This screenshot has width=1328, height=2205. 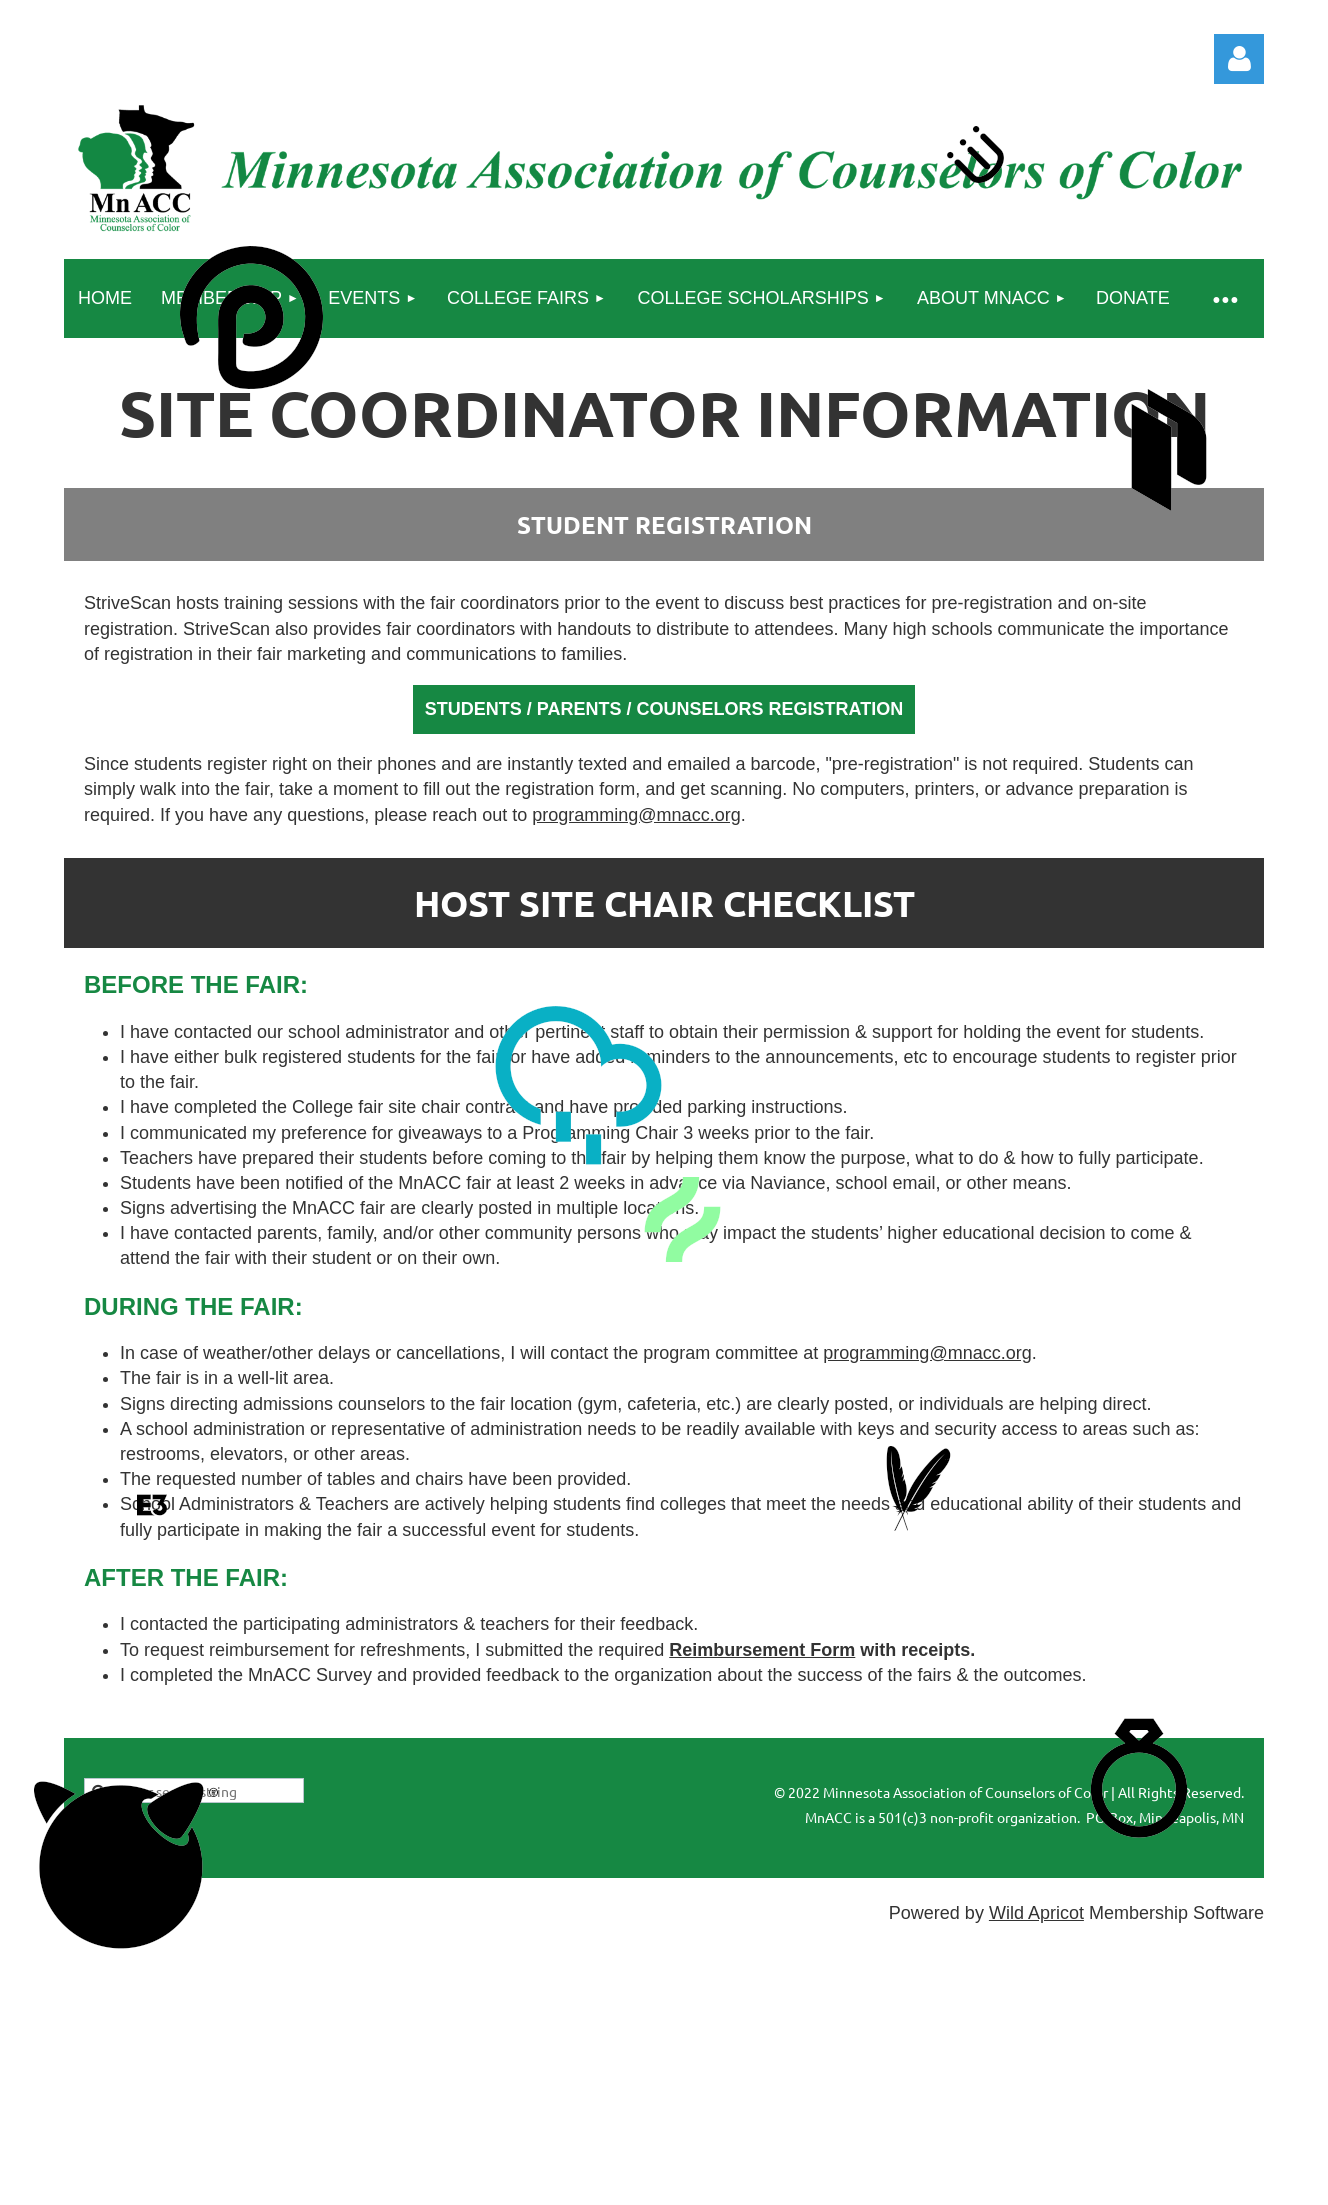 What do you see at coordinates (251, 317) in the screenshot?
I see `processwire CMS logo` at bounding box center [251, 317].